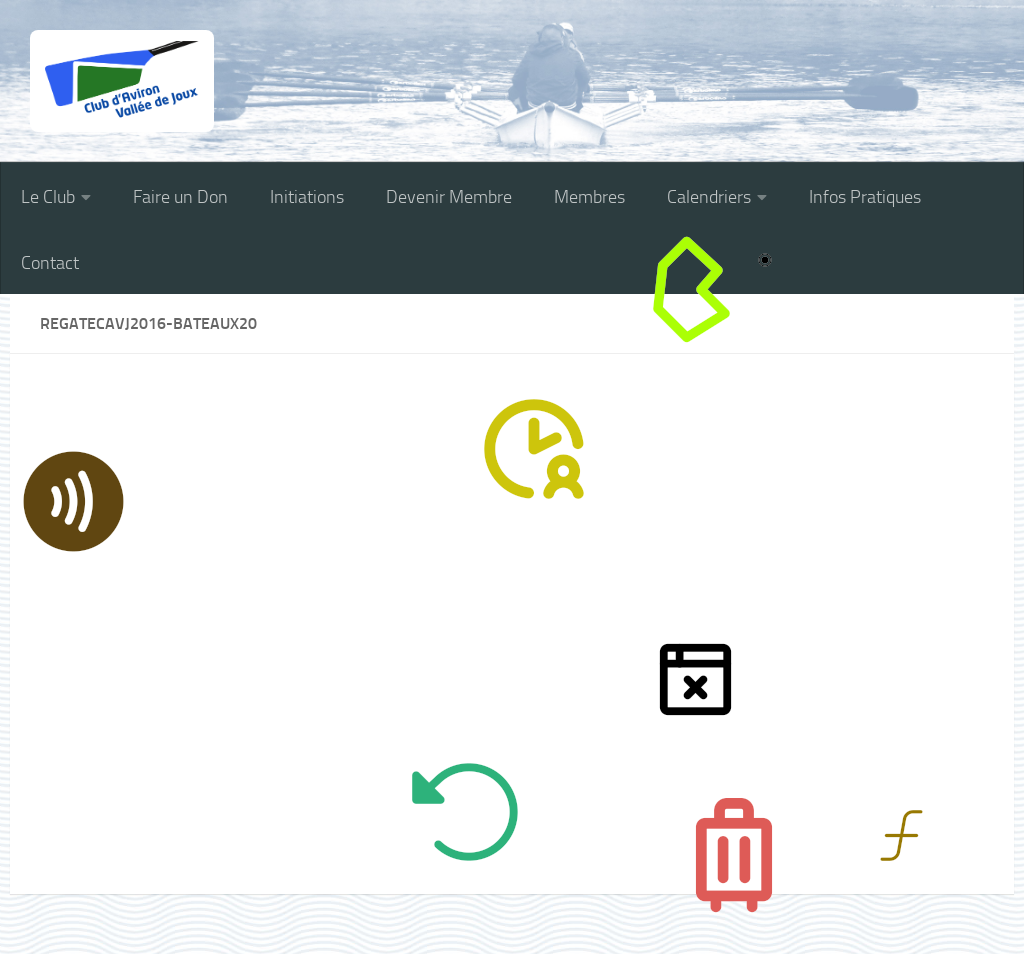 This screenshot has width=1024, height=954. Describe the element at coordinates (901, 835) in the screenshot. I see `access mathematical functions or formulas` at that location.